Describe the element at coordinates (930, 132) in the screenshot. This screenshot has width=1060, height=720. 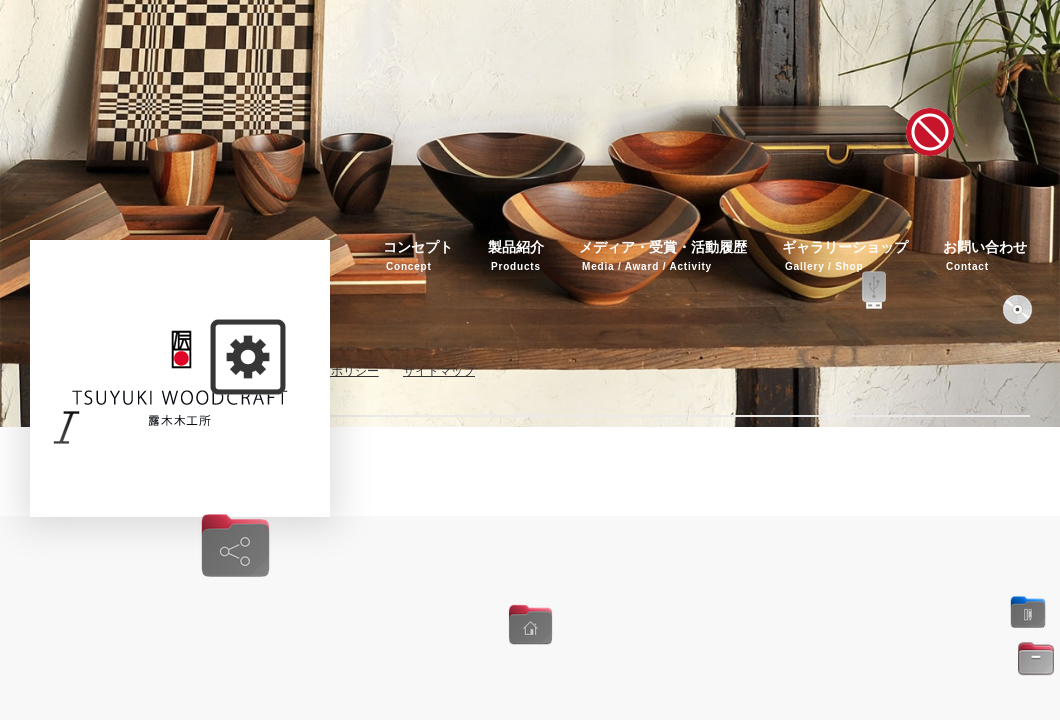
I see `remove or delete a group` at that location.